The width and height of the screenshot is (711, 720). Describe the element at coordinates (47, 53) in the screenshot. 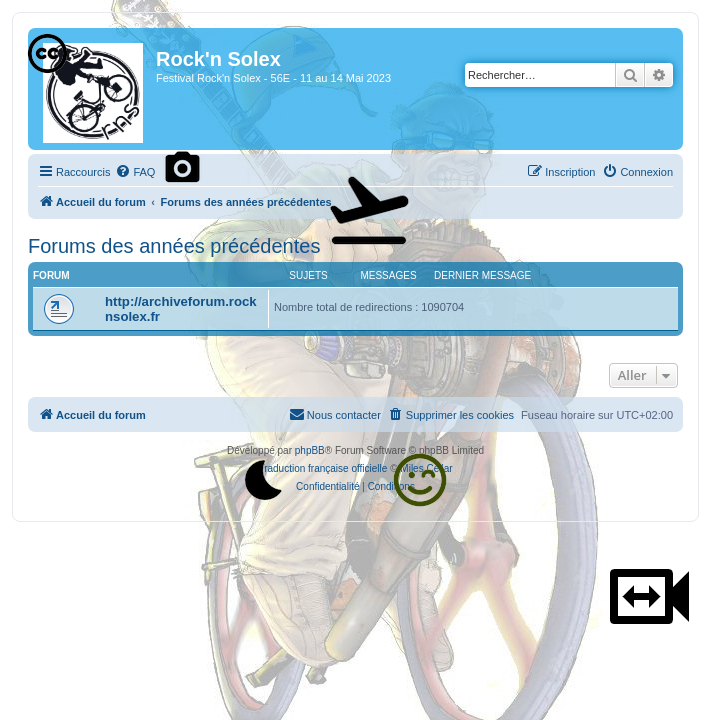

I see `indicates content is licensed under creative commons` at that location.